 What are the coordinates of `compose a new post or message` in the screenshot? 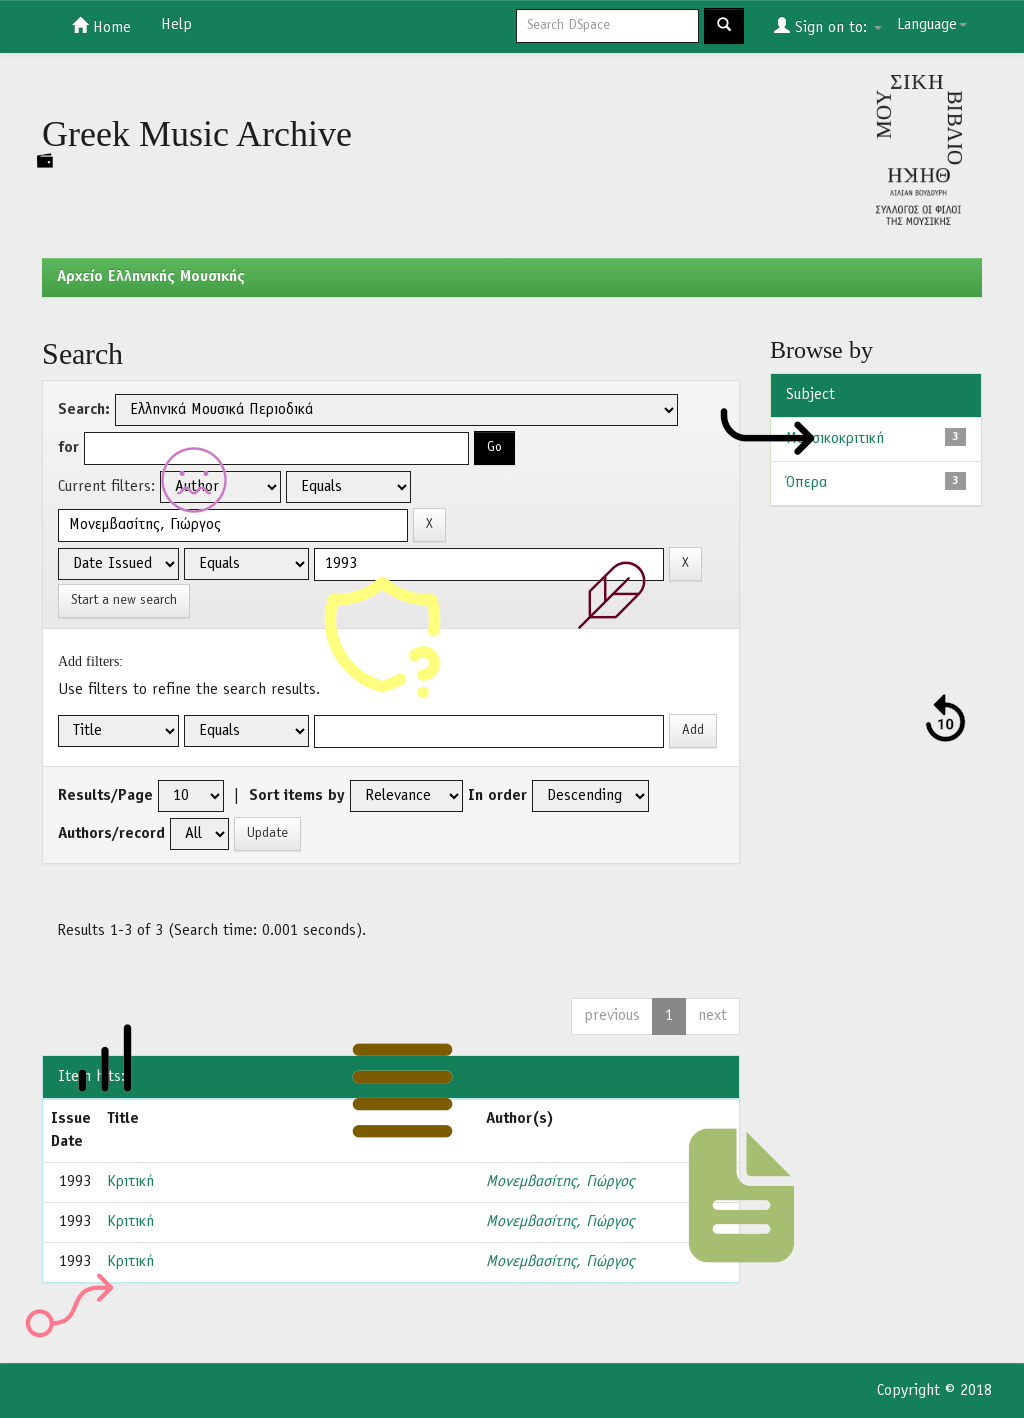 It's located at (610, 596).